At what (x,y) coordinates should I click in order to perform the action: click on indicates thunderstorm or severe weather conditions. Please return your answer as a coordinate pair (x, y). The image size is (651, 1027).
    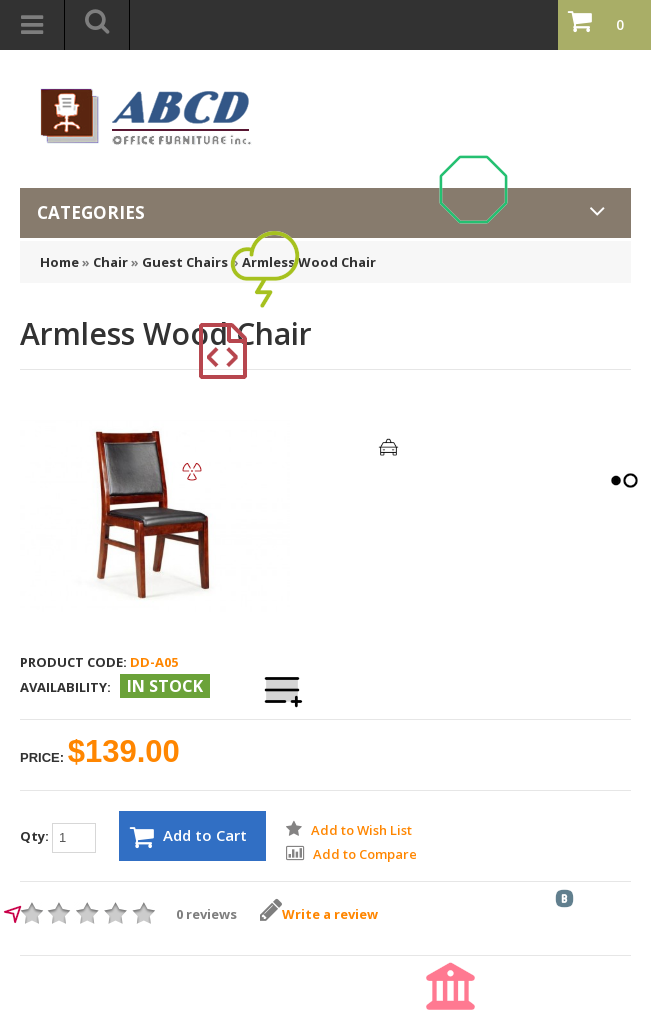
    Looking at the image, I should click on (265, 268).